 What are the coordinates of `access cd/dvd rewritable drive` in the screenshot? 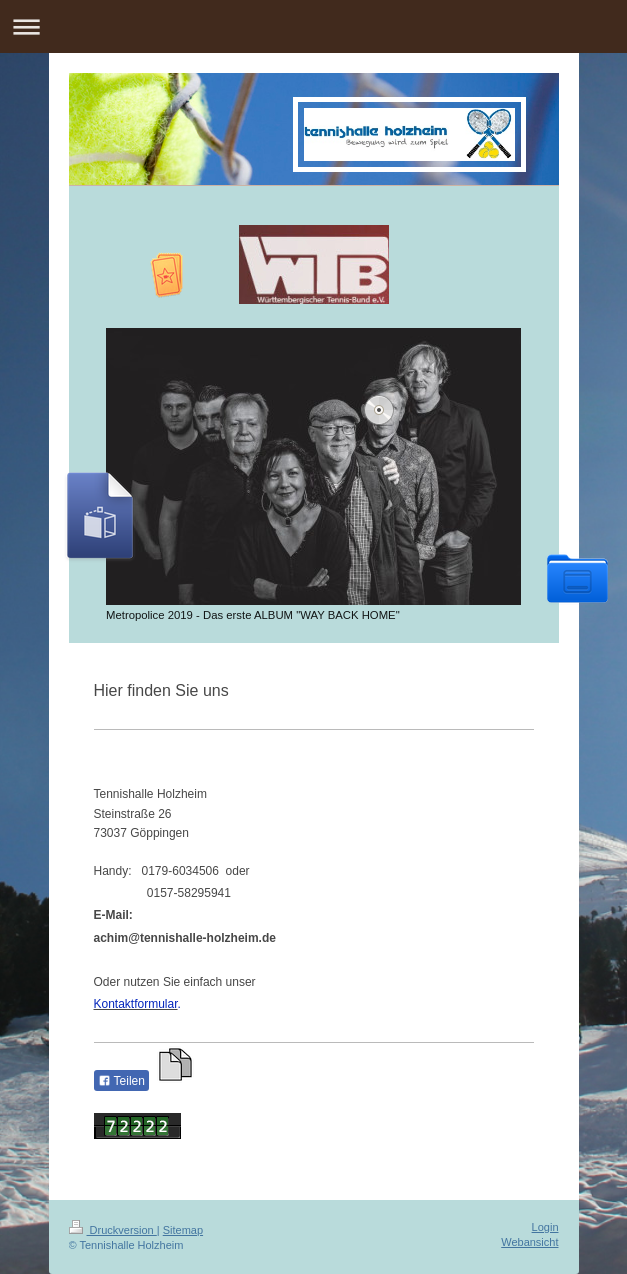 It's located at (379, 410).